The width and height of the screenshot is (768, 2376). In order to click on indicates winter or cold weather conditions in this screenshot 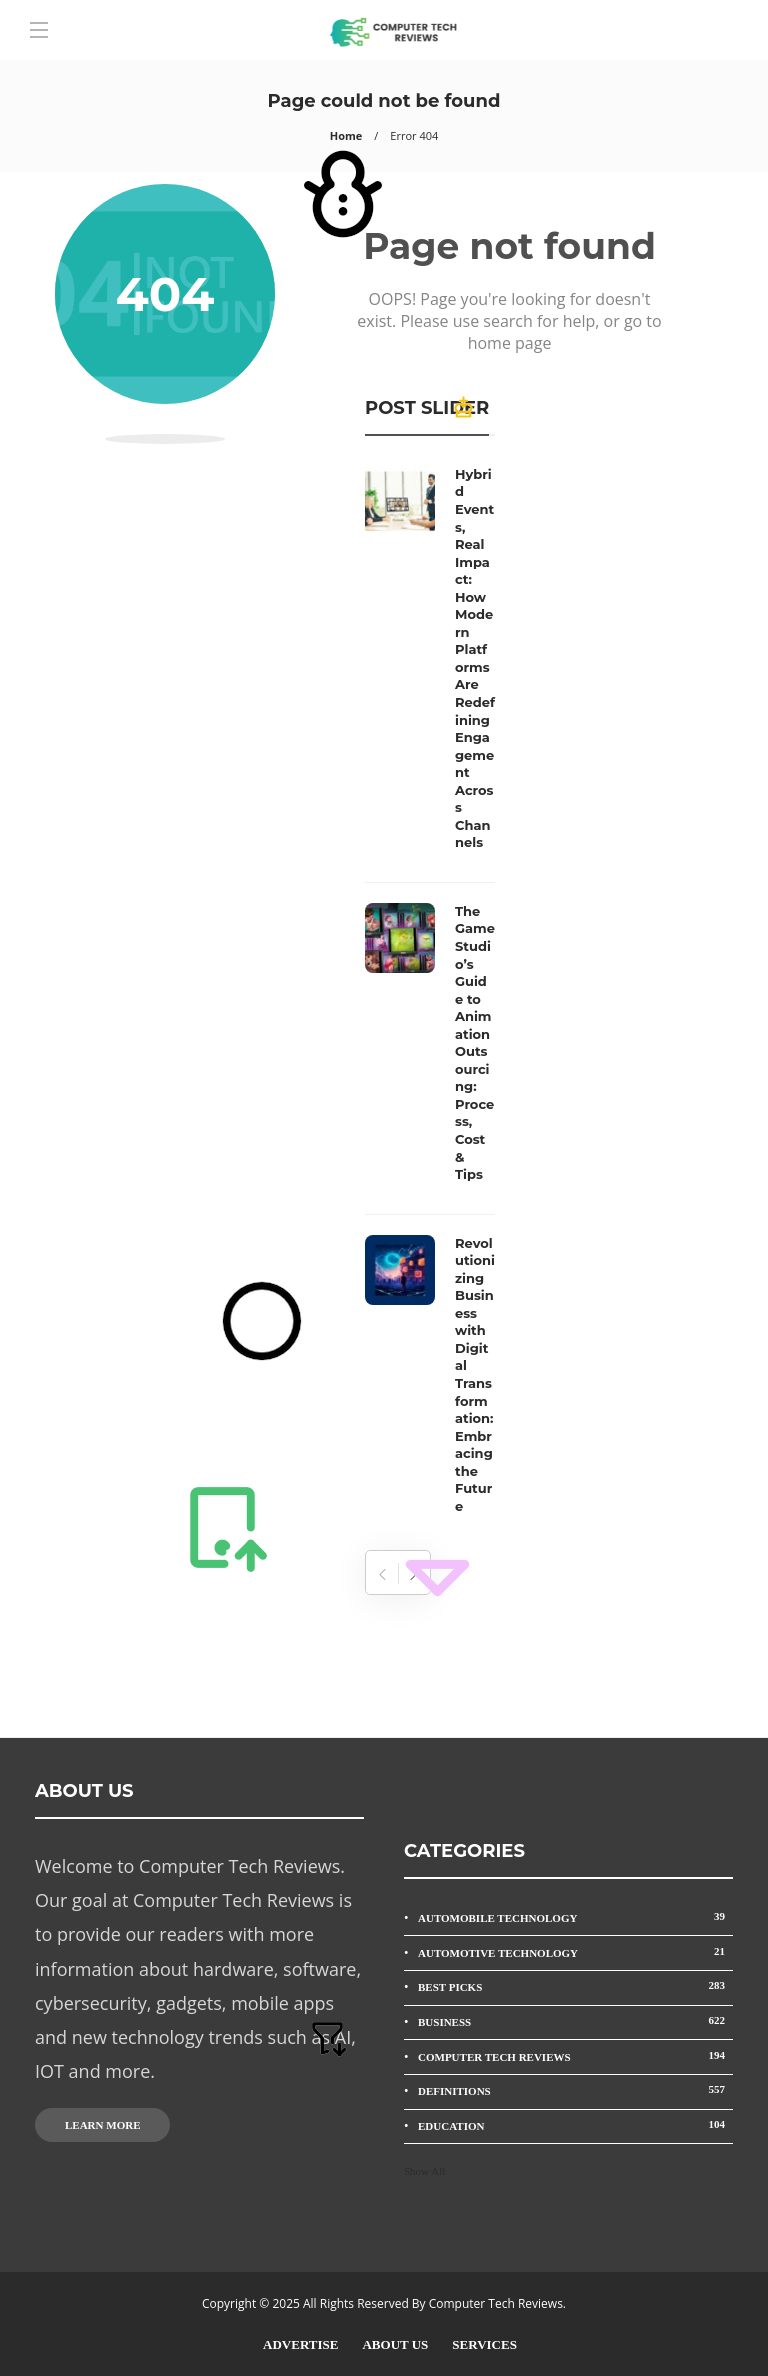, I will do `click(343, 194)`.